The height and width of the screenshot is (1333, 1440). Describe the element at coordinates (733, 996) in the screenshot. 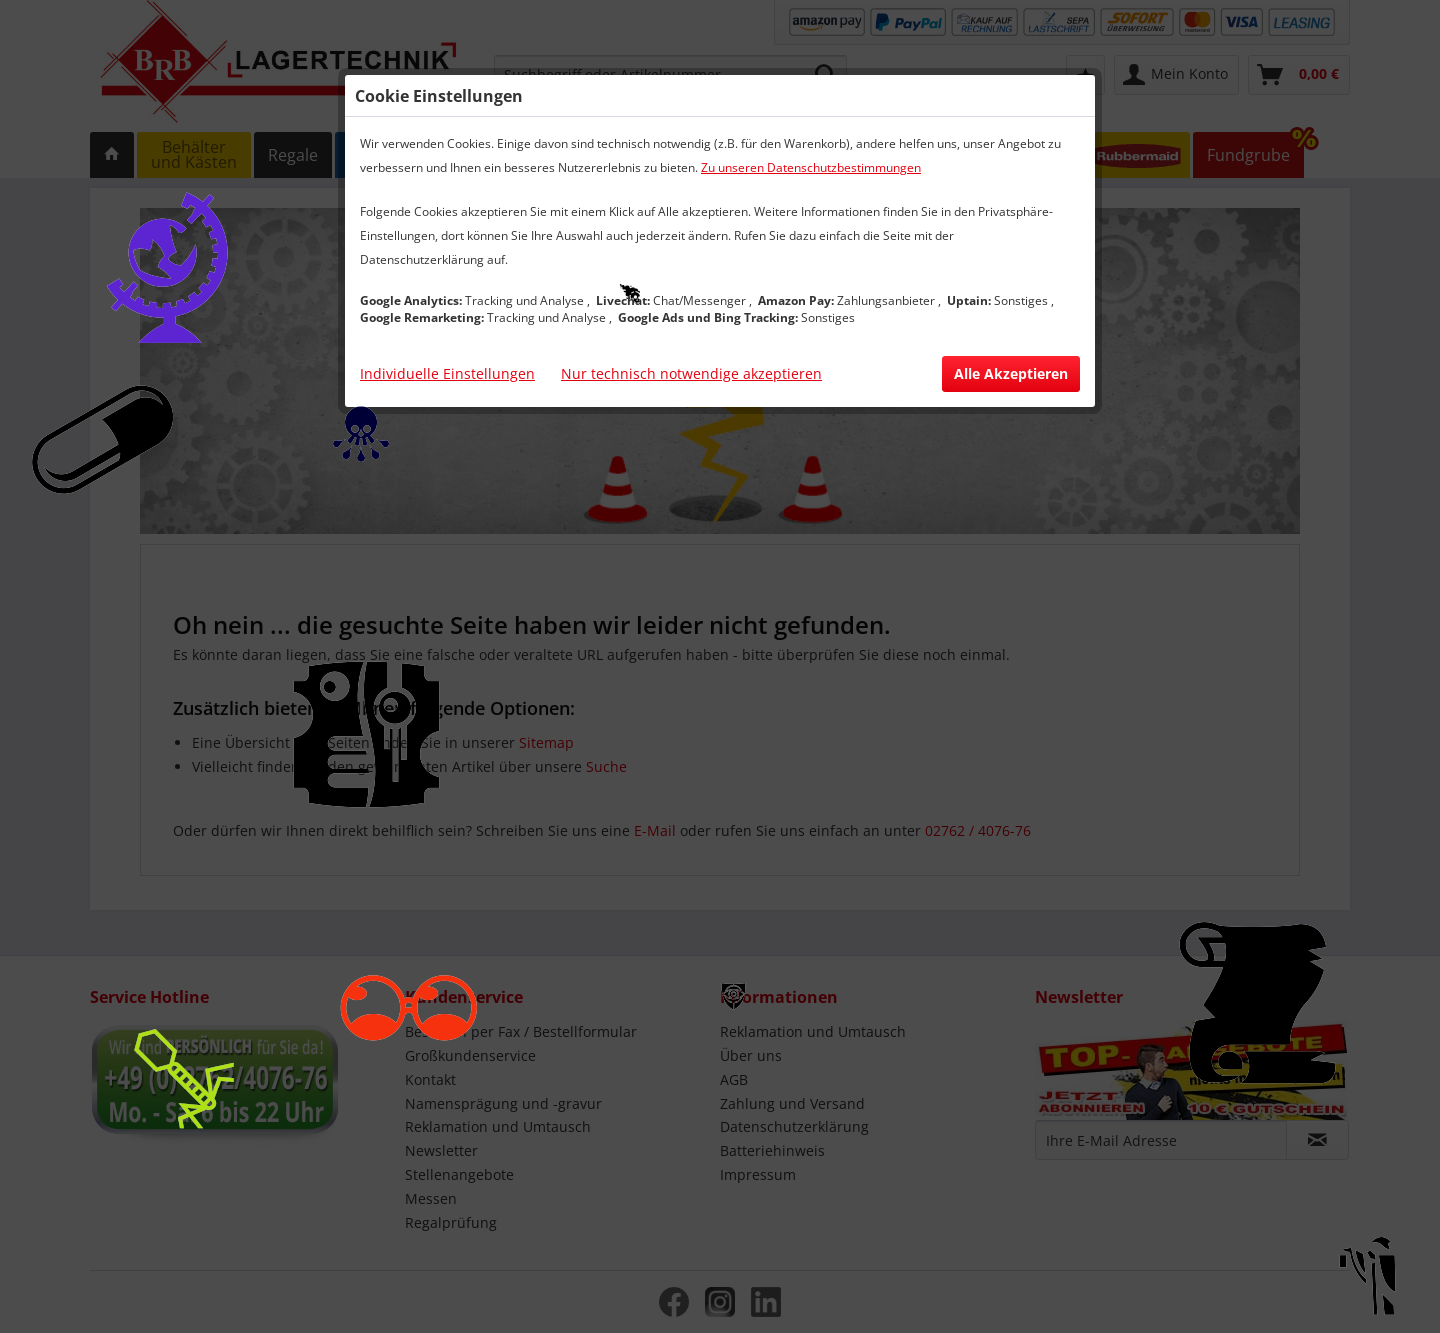

I see `enable privacy protection mode` at that location.